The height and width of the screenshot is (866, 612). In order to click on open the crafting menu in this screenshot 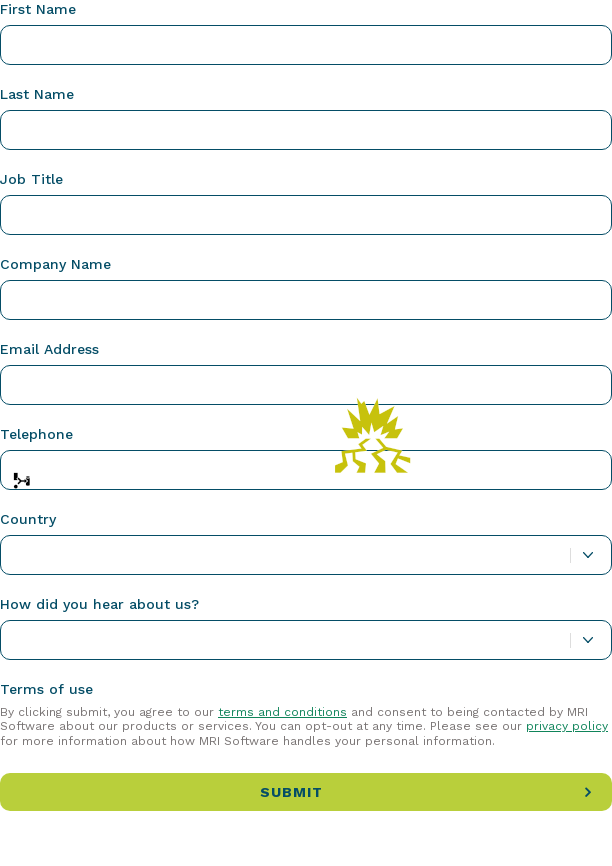, I will do `click(22, 481)`.